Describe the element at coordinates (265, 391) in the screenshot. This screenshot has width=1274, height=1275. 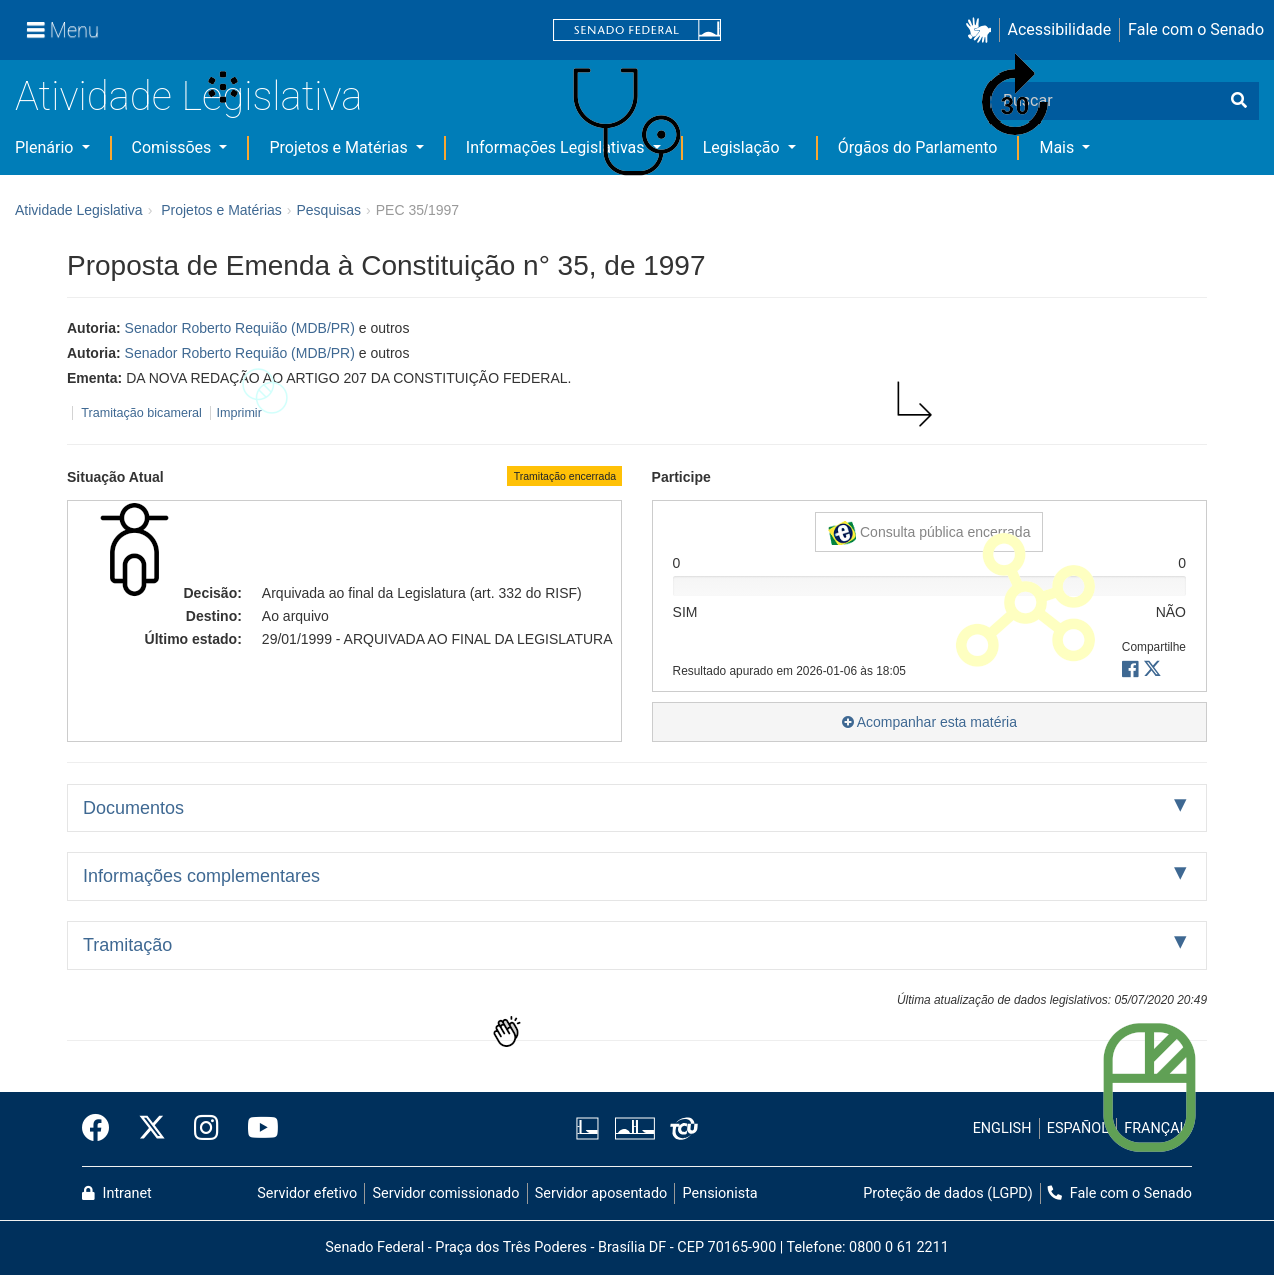
I see `apply intersect operation to selected shapes` at that location.